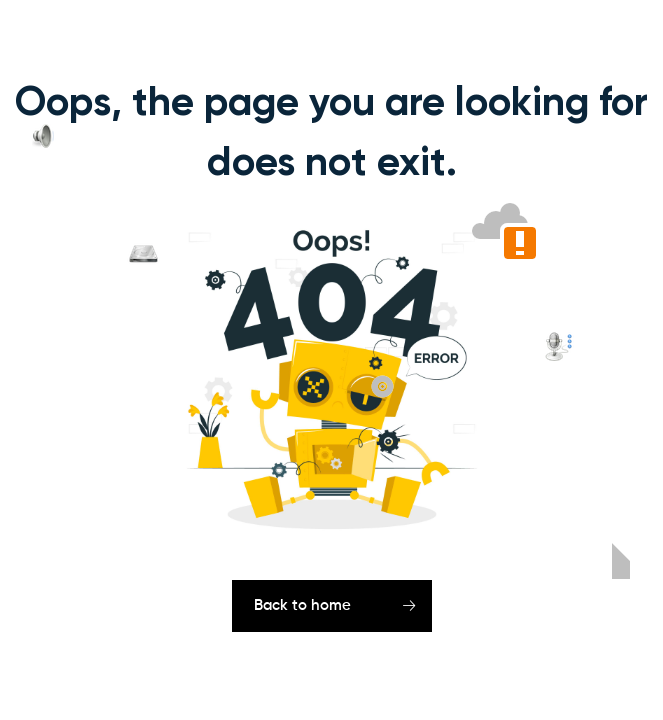 The height and width of the screenshot is (720, 663). I want to click on indicates audio is set to low volume, so click(45, 136).